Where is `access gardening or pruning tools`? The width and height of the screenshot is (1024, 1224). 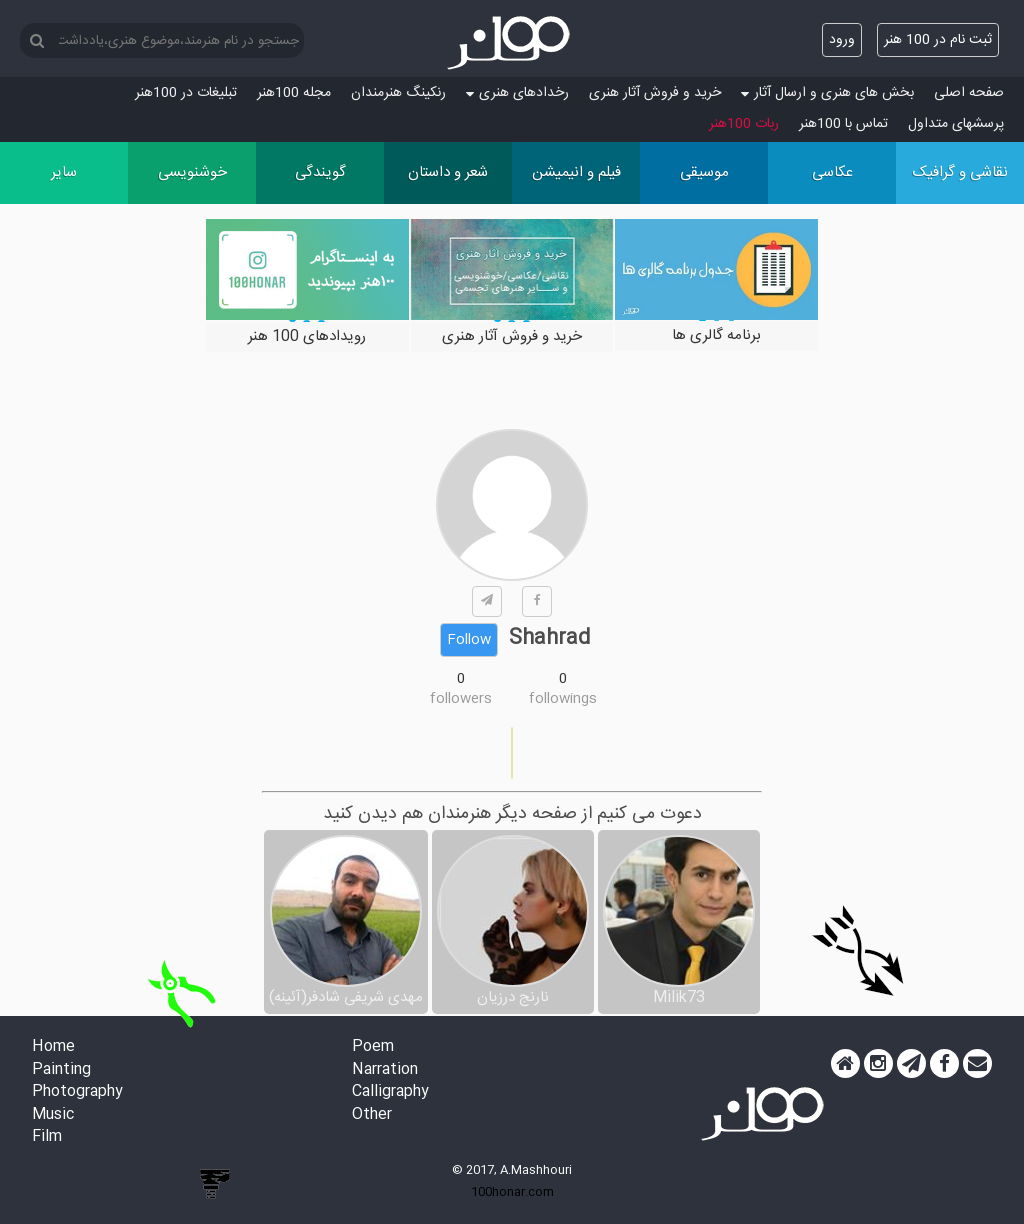
access gardening or pruning tools is located at coordinates (181, 993).